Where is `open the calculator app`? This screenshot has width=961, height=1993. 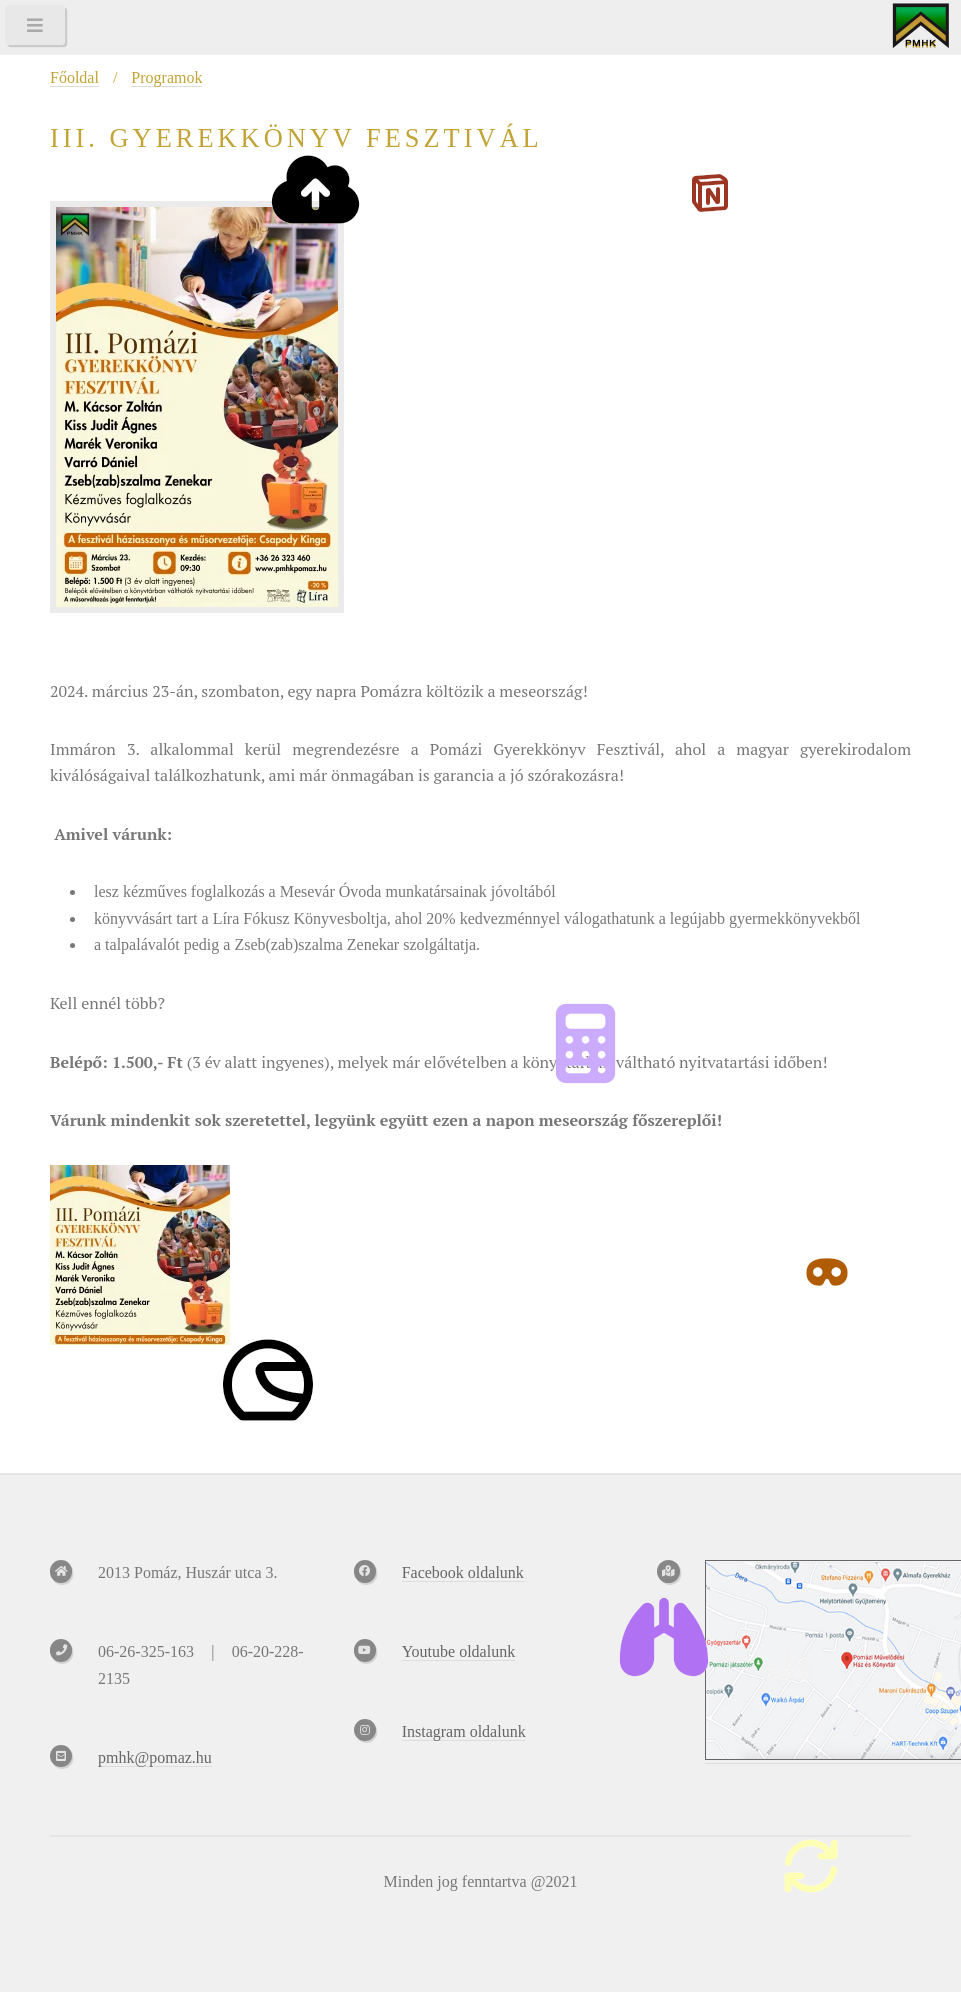 open the calculator app is located at coordinates (585, 1043).